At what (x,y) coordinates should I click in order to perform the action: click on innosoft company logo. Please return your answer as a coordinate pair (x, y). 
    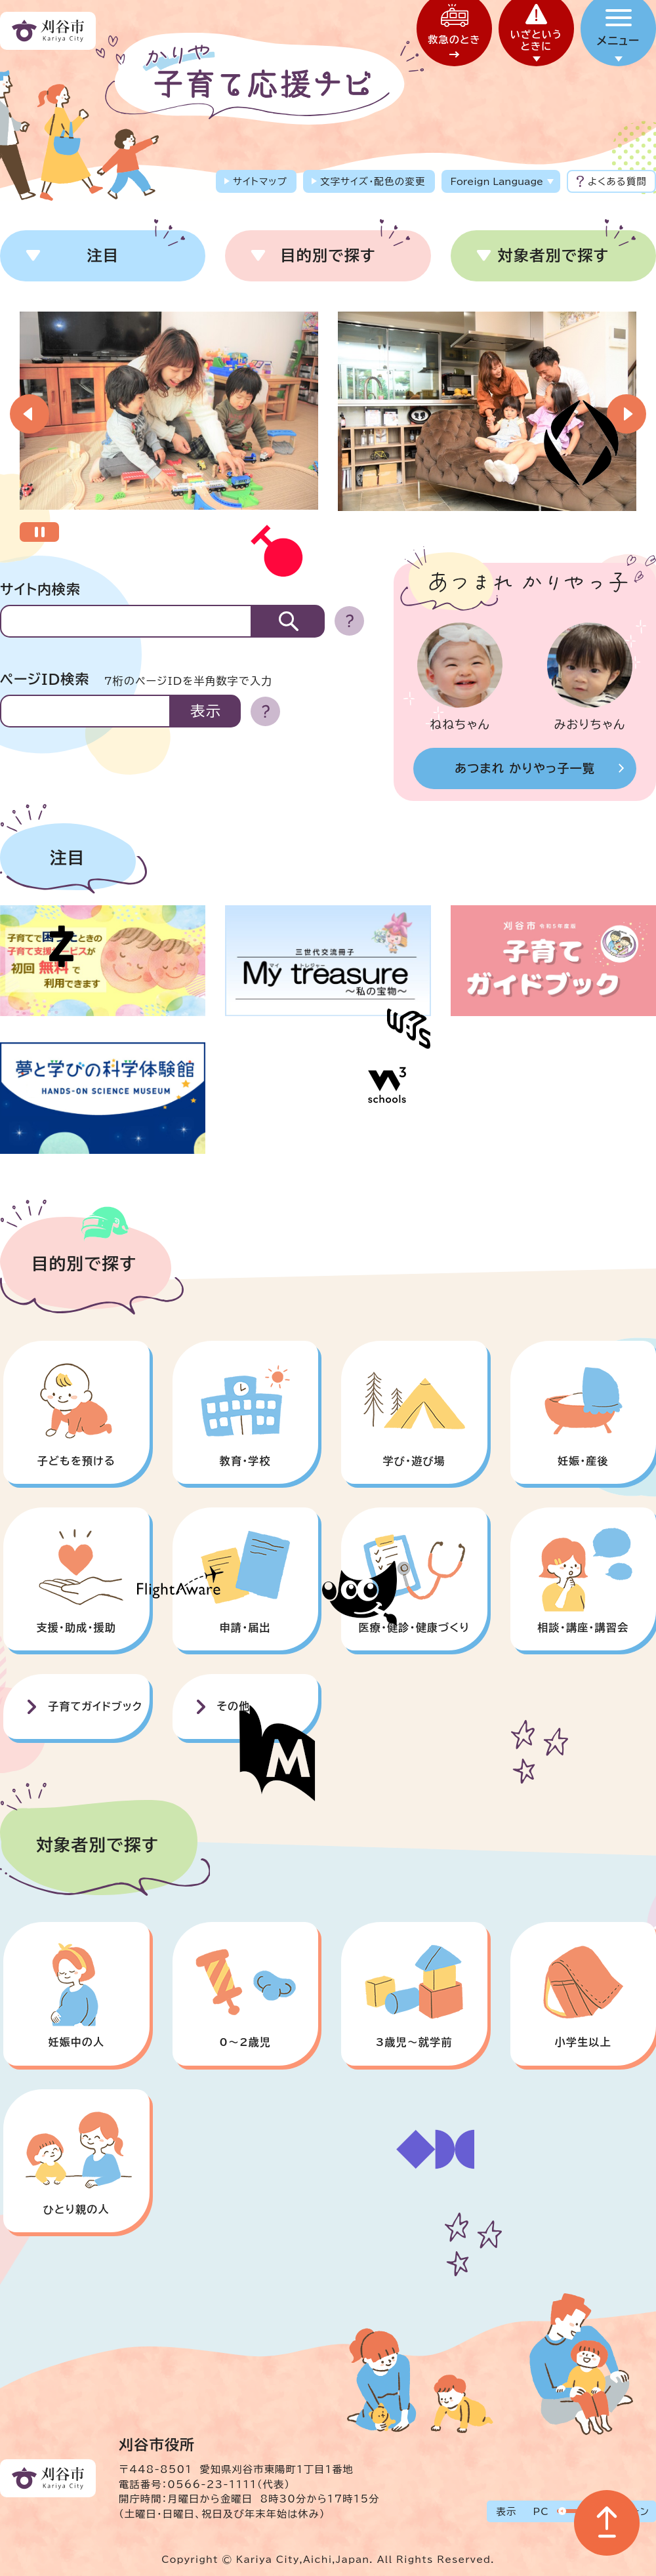
    Looking at the image, I should click on (435, 2149).